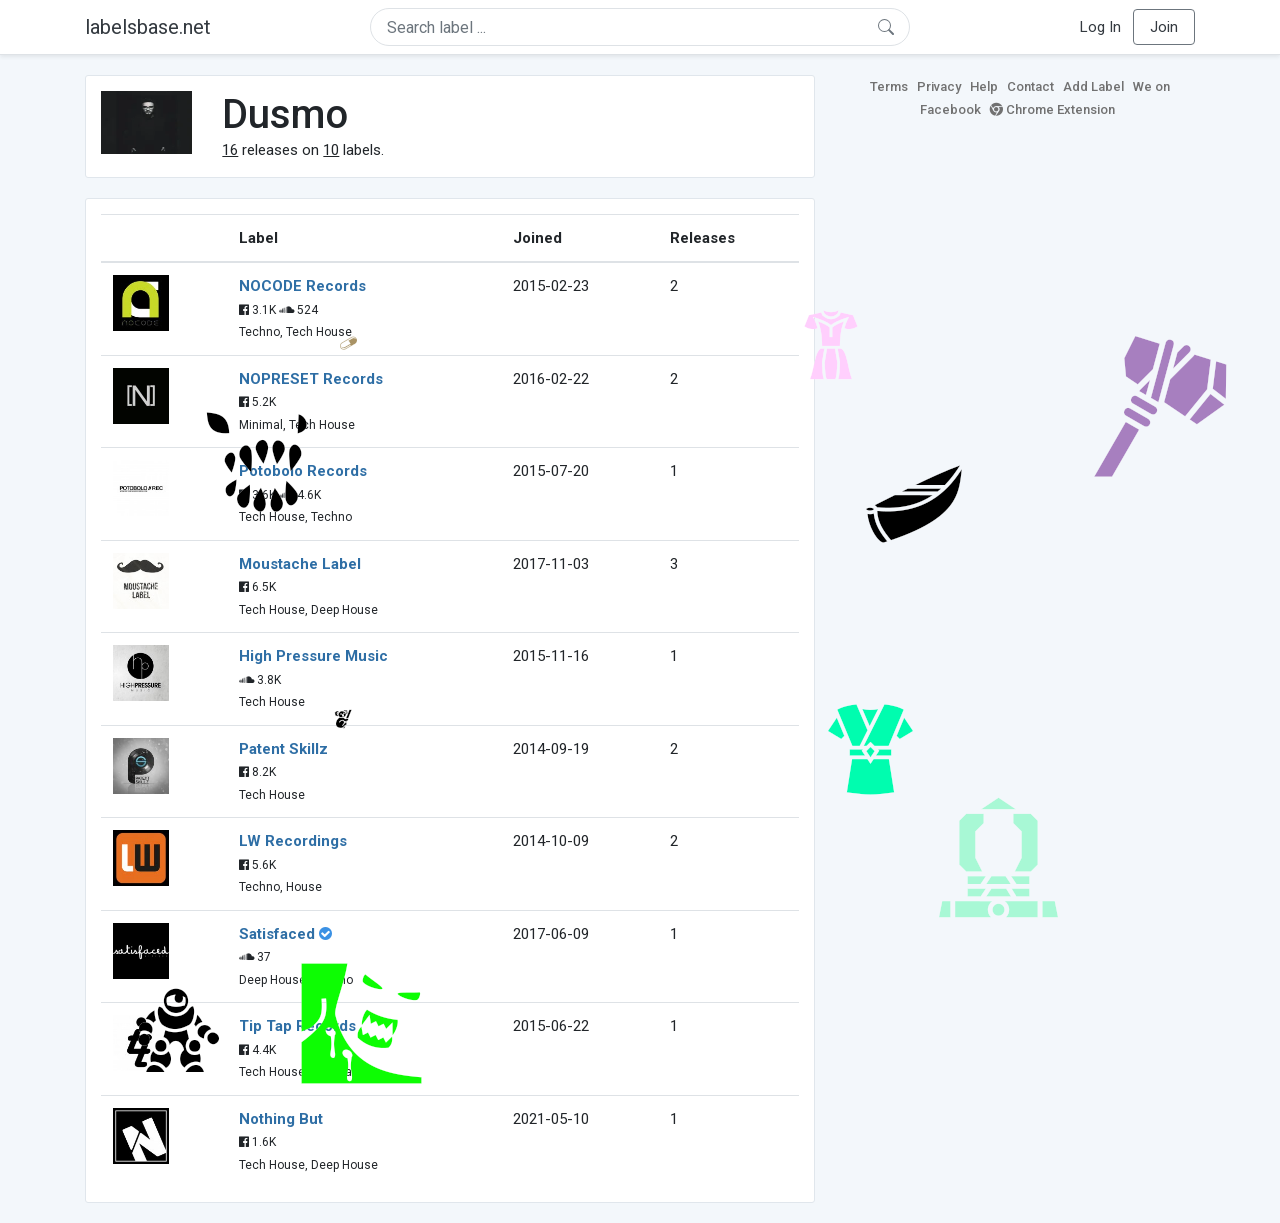  I want to click on vampire bite attack action in a game, so click(361, 1023).